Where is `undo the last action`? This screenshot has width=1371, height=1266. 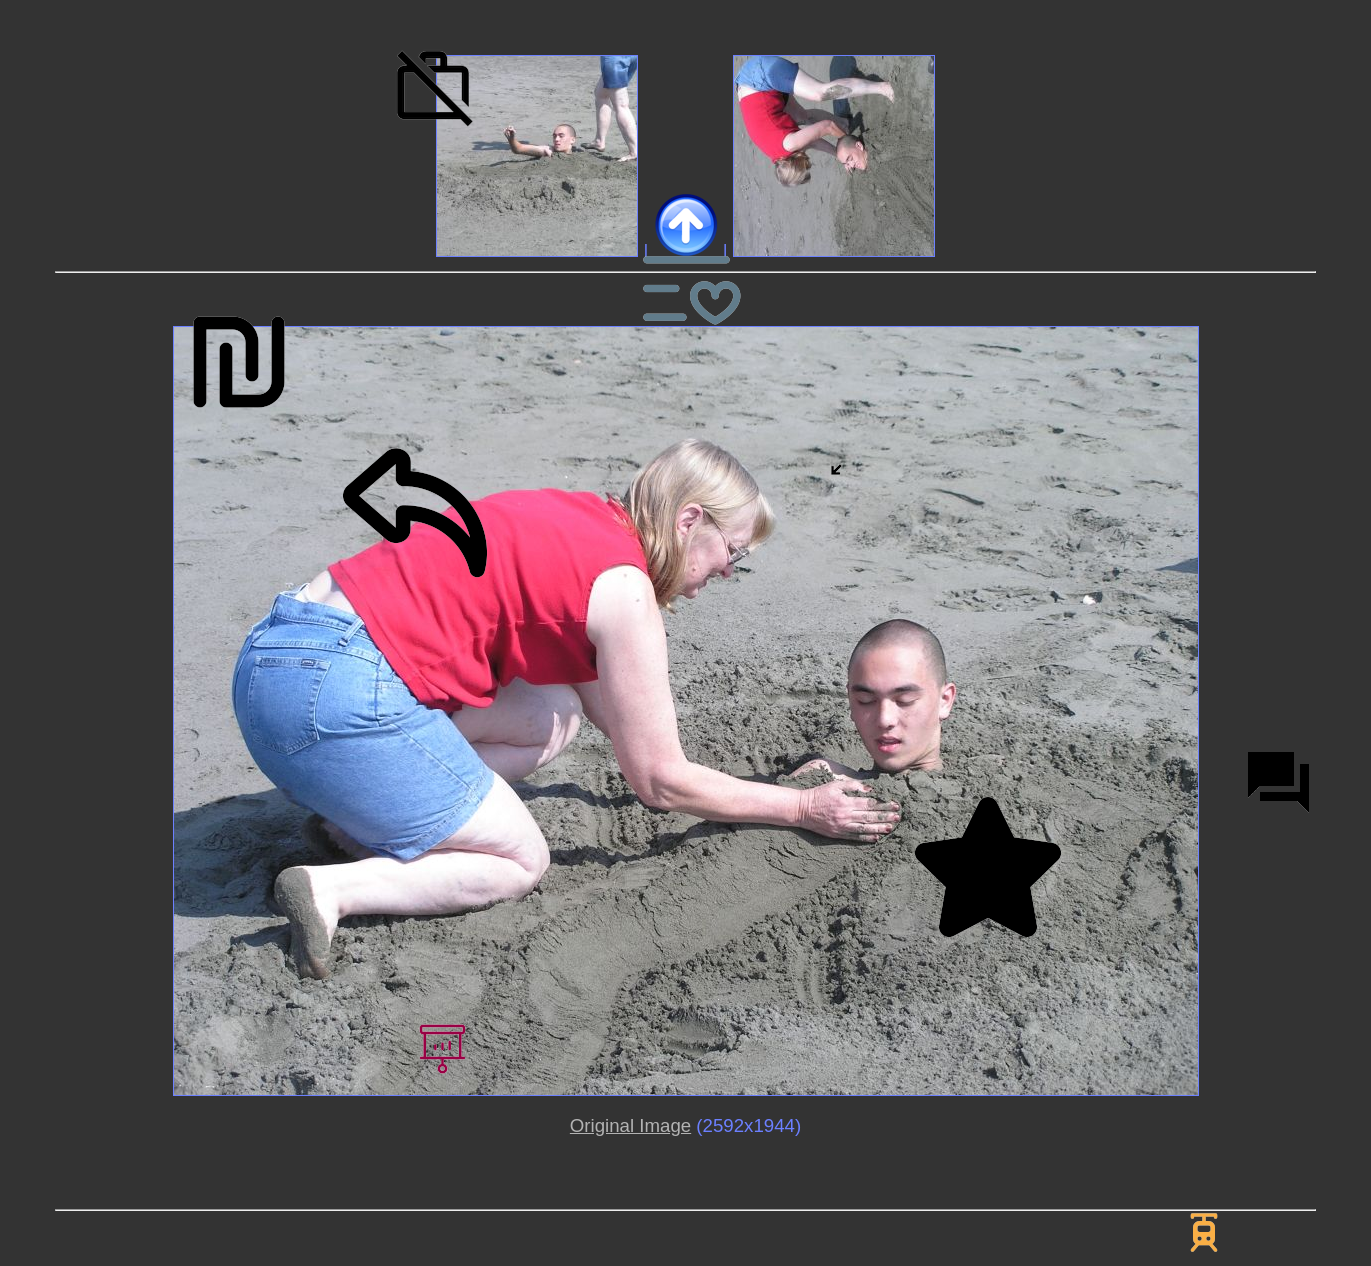
undo the last action is located at coordinates (415, 509).